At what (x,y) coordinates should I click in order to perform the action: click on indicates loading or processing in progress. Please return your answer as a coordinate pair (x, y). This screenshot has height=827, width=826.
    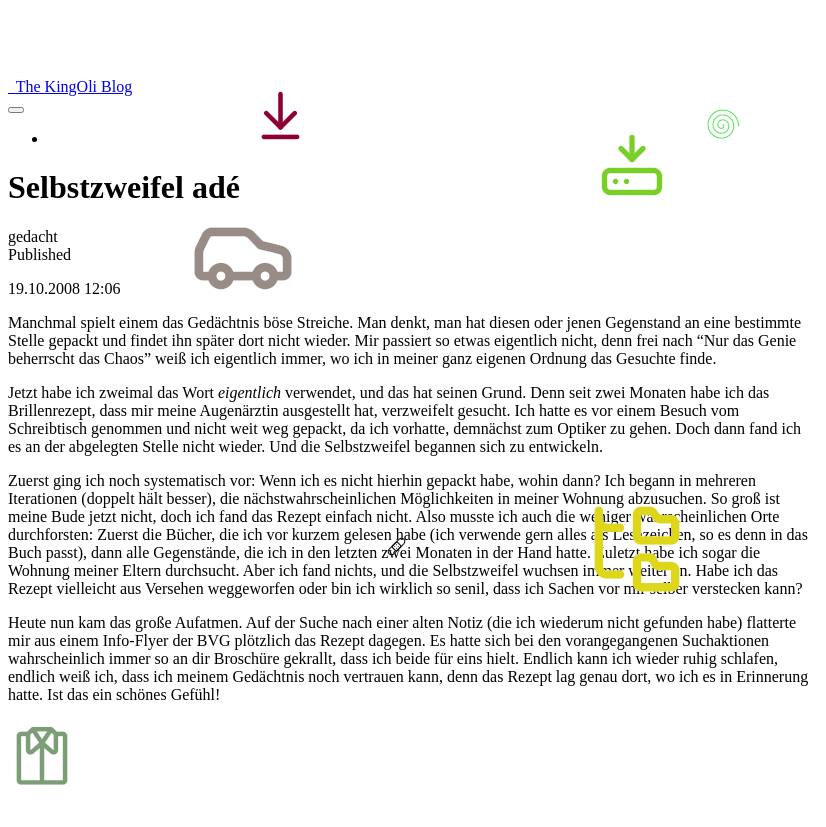
    Looking at the image, I should click on (721, 123).